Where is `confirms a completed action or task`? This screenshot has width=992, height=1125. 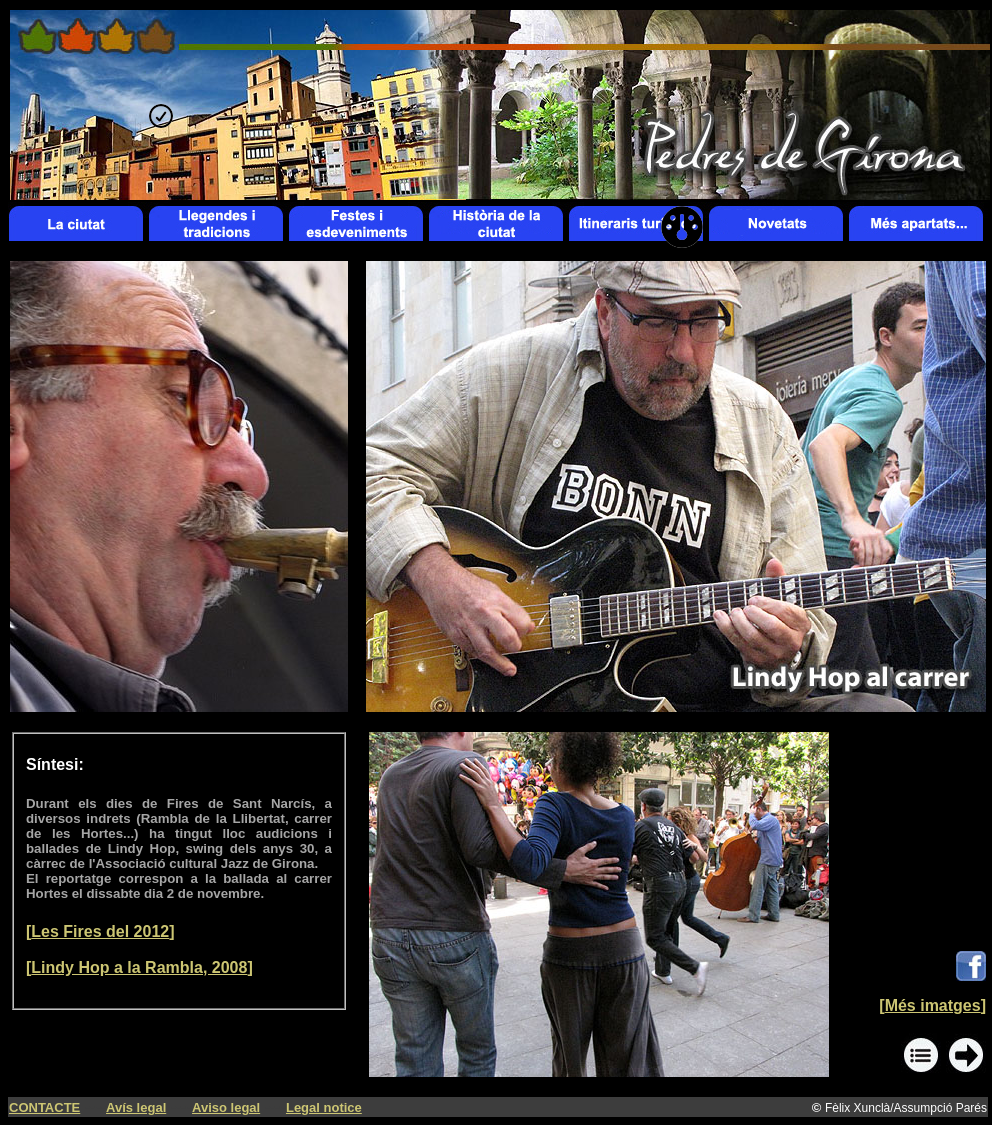 confirms a completed action or task is located at coordinates (161, 116).